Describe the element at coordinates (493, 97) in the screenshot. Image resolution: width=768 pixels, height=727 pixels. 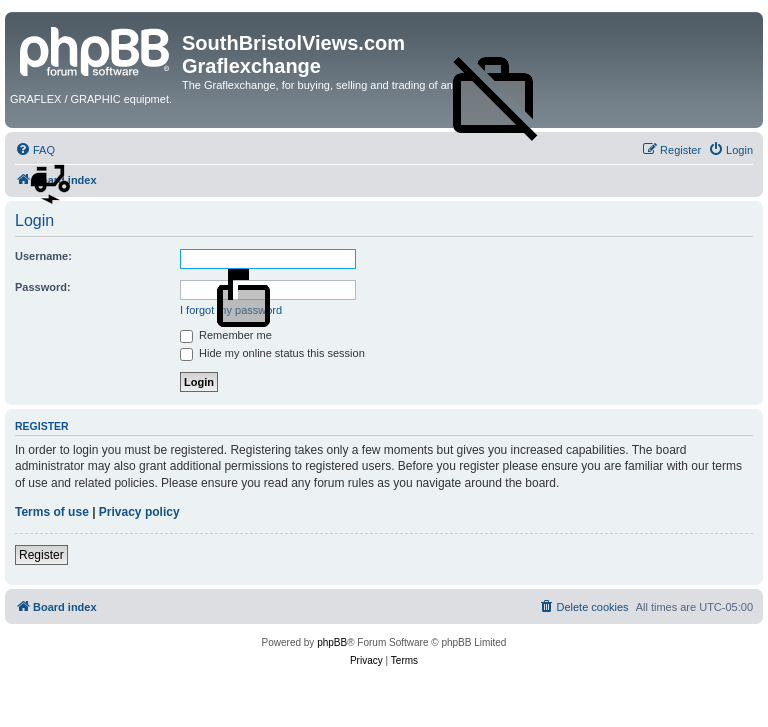
I see `work mode disabled or turned off` at that location.